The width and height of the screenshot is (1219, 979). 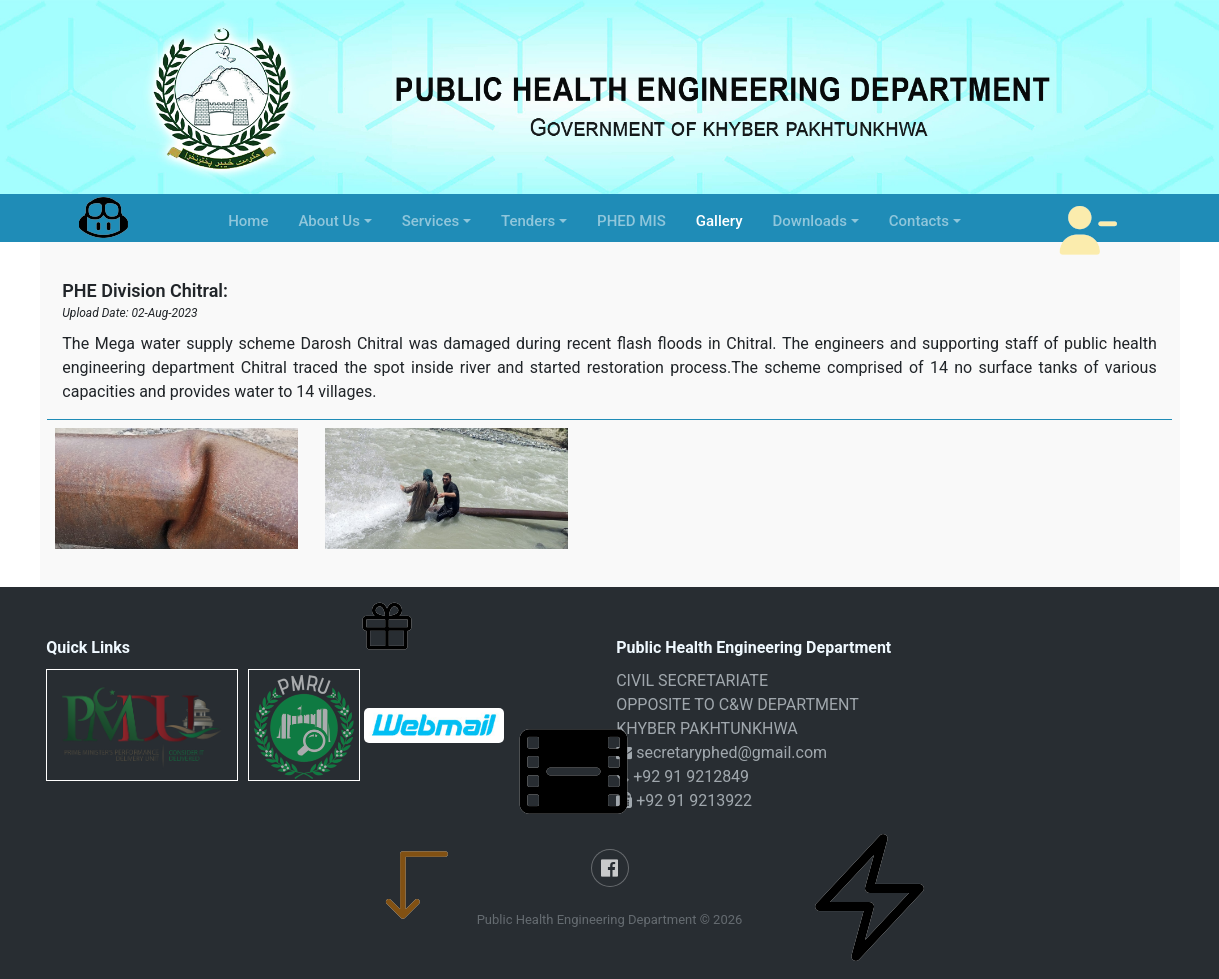 I want to click on access video or film content, so click(x=573, y=771).